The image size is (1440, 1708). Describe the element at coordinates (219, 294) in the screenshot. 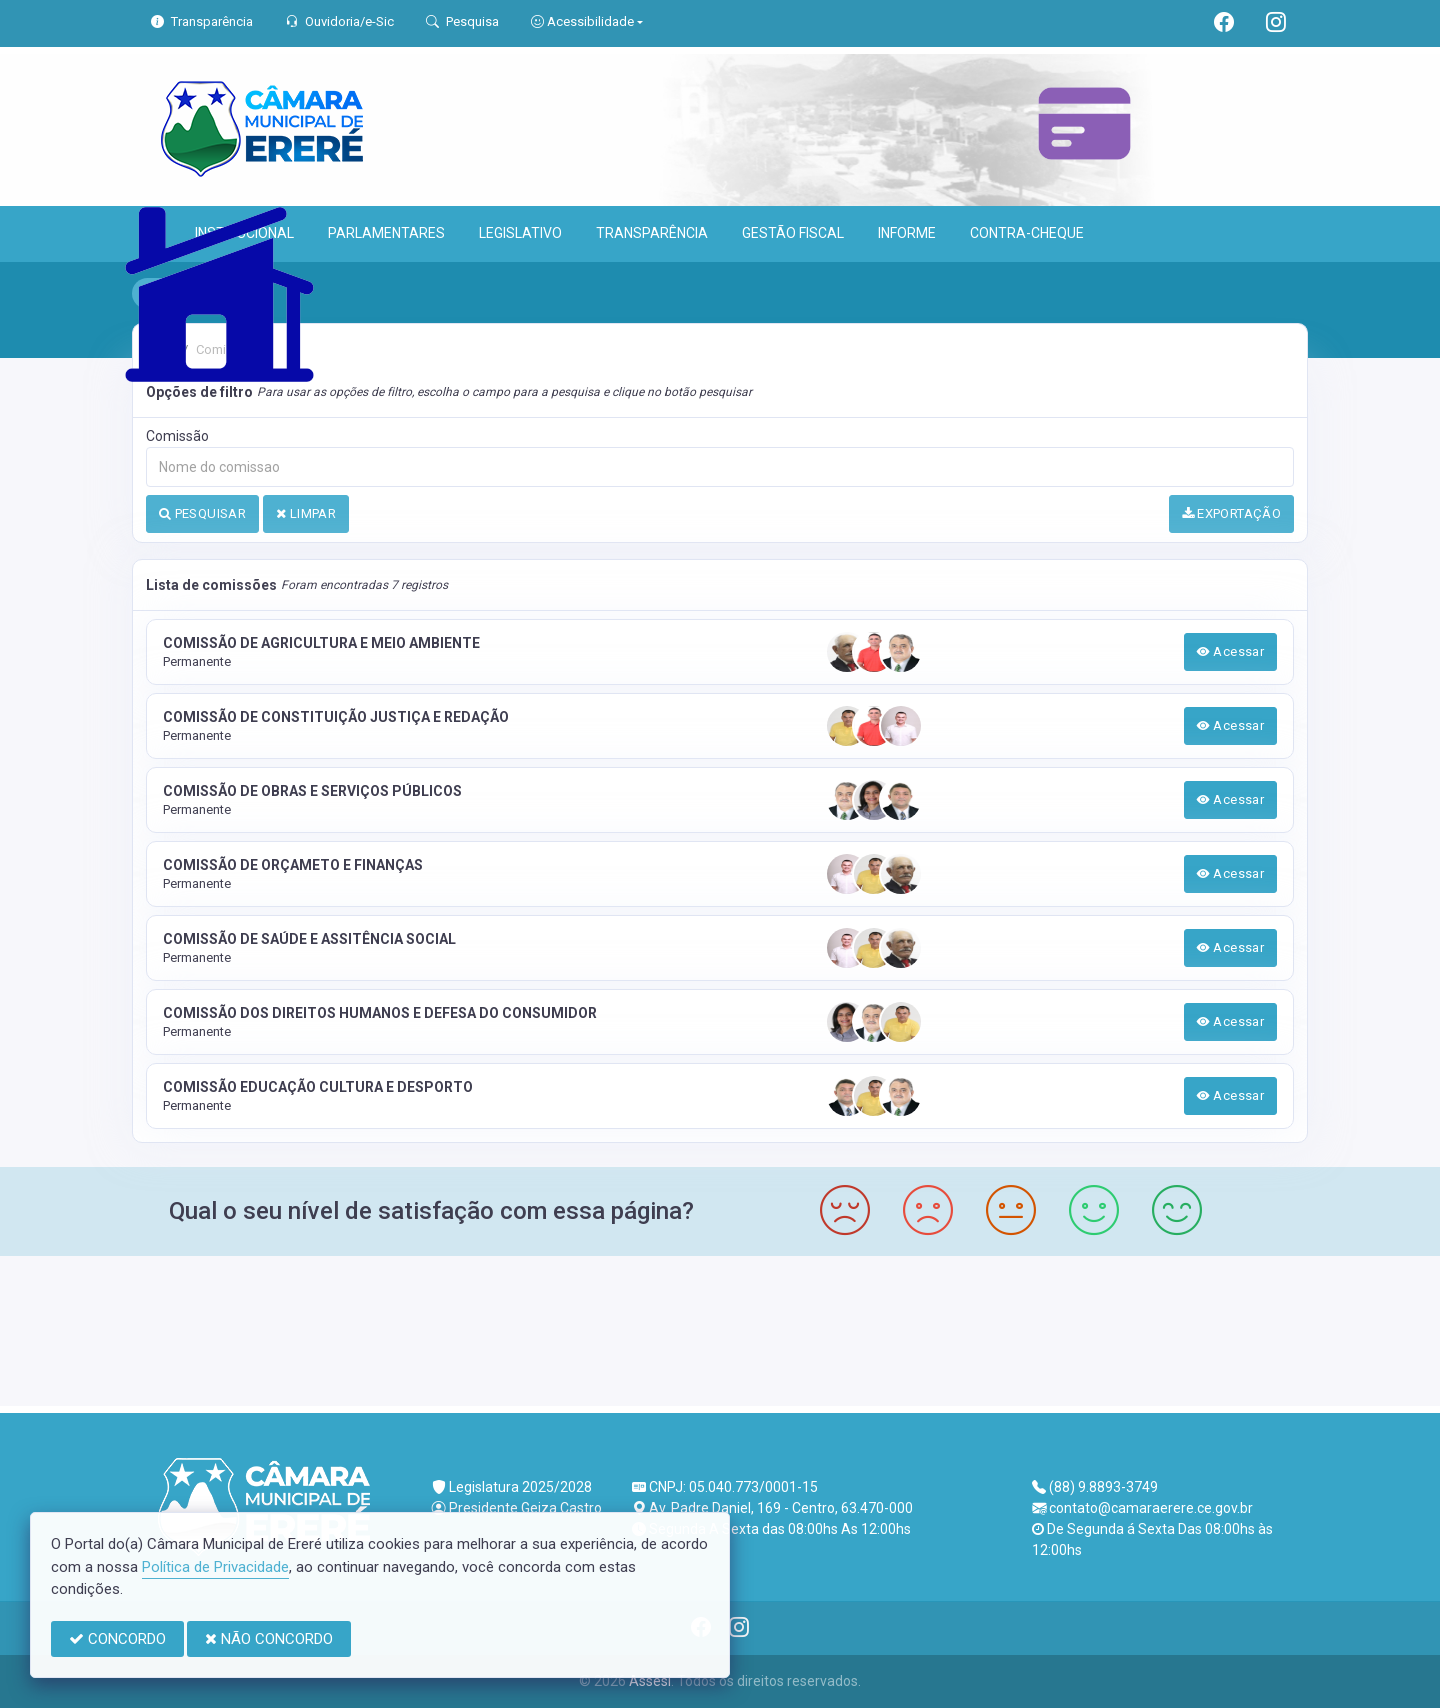

I see `navigate to home screen` at that location.